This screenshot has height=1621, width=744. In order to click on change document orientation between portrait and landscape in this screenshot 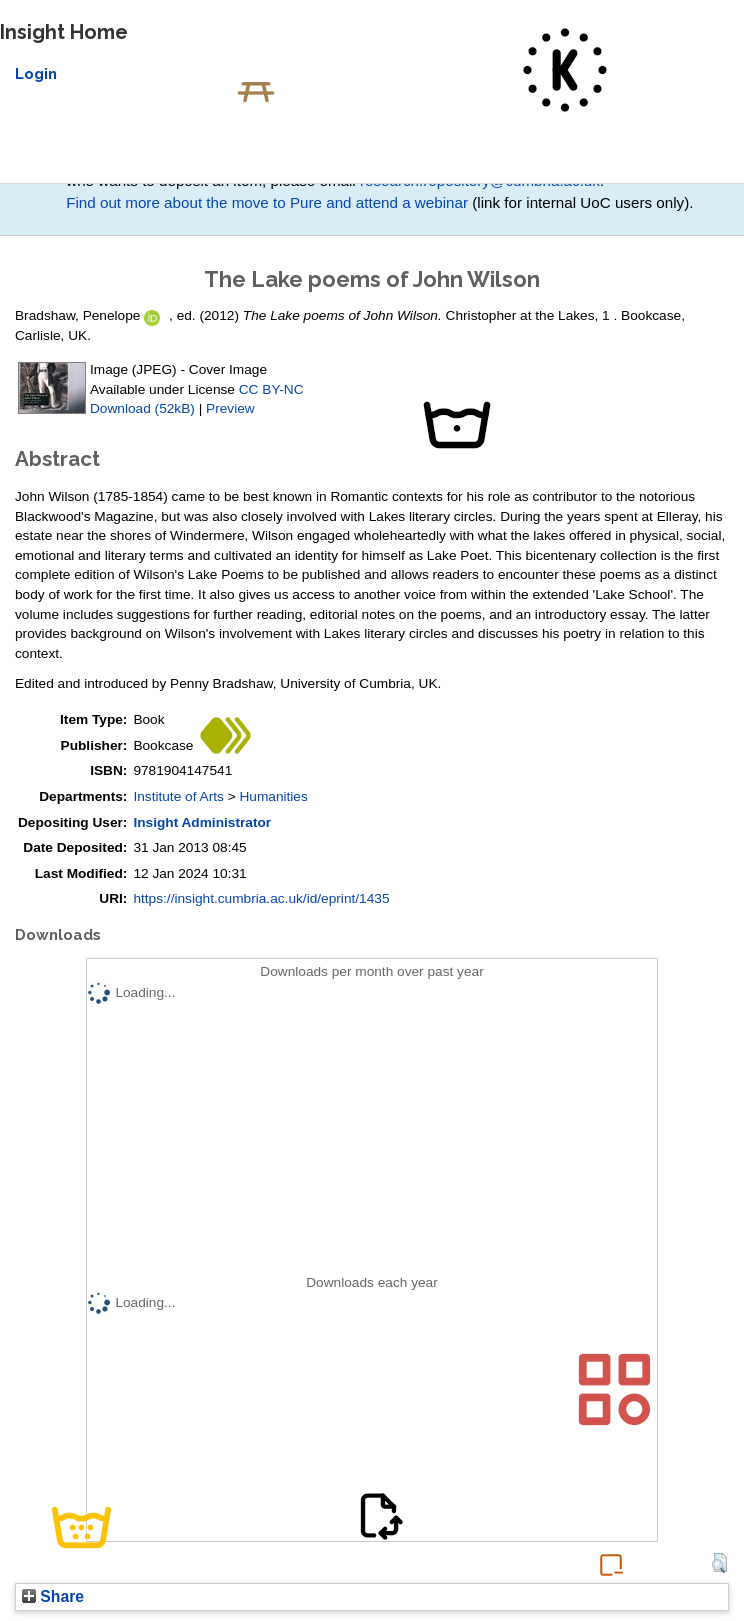, I will do `click(378, 1515)`.